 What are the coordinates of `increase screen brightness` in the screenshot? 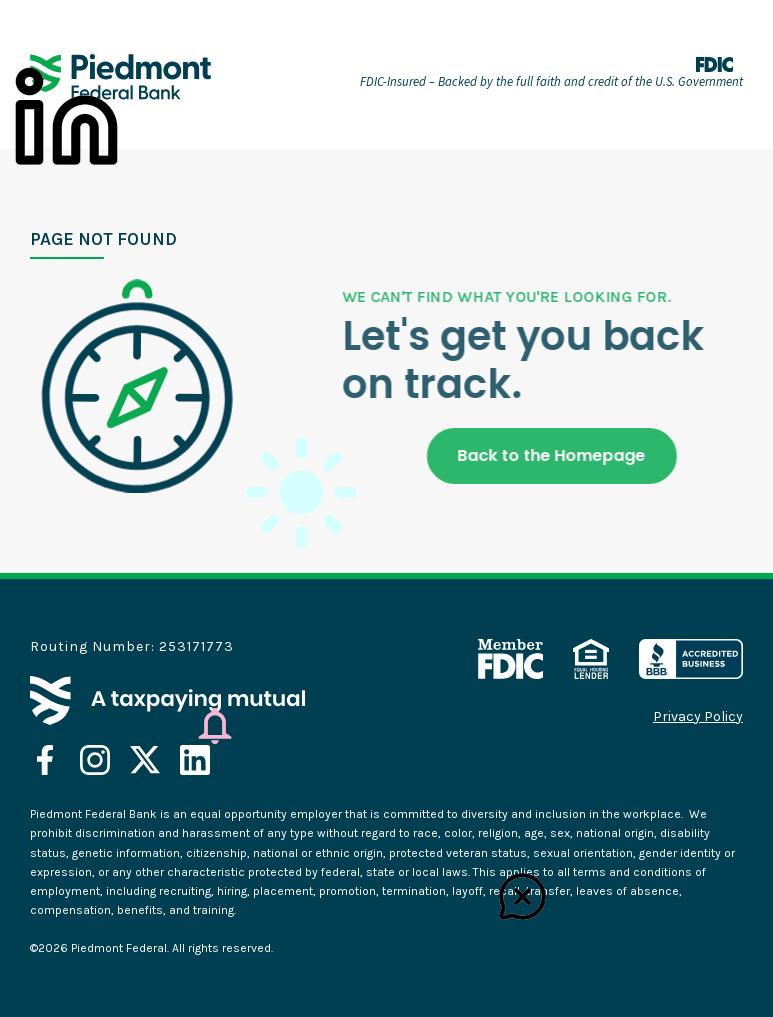 It's located at (301, 492).